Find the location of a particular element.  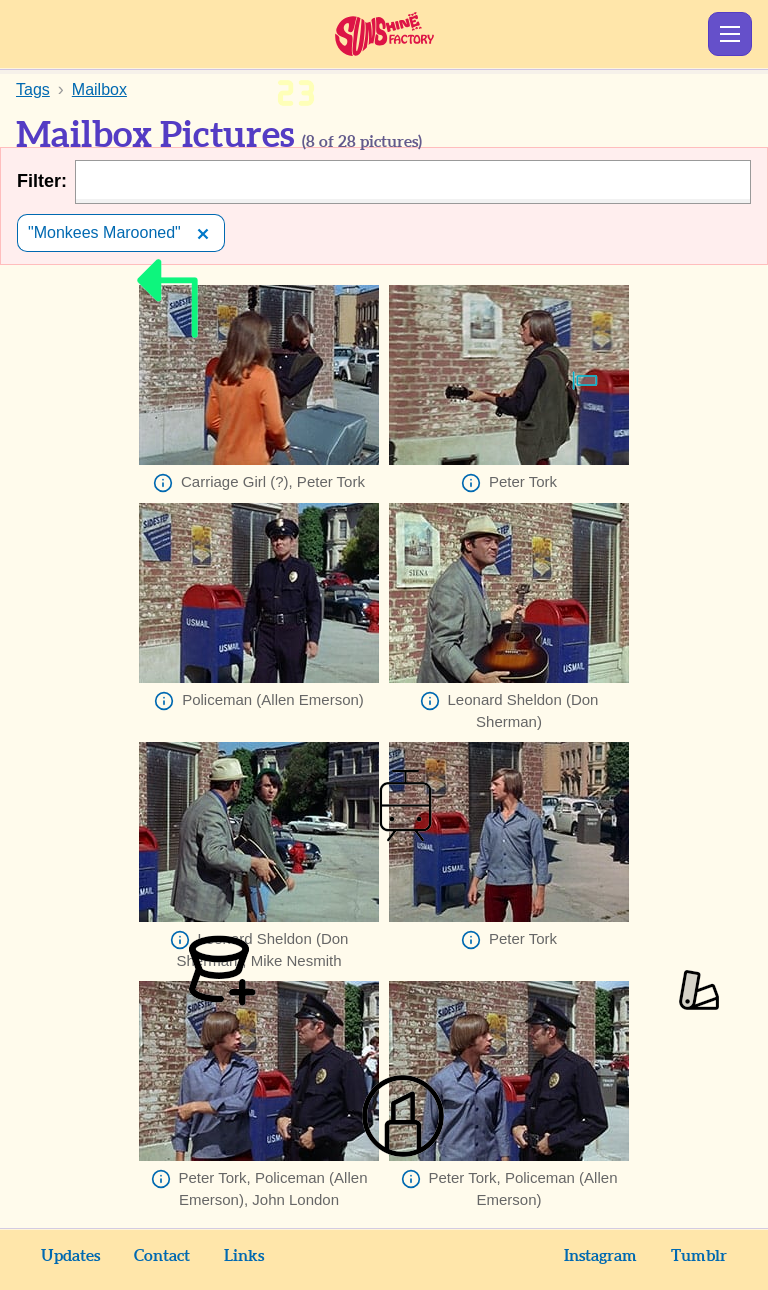

activate highlighter tool is located at coordinates (403, 1116).